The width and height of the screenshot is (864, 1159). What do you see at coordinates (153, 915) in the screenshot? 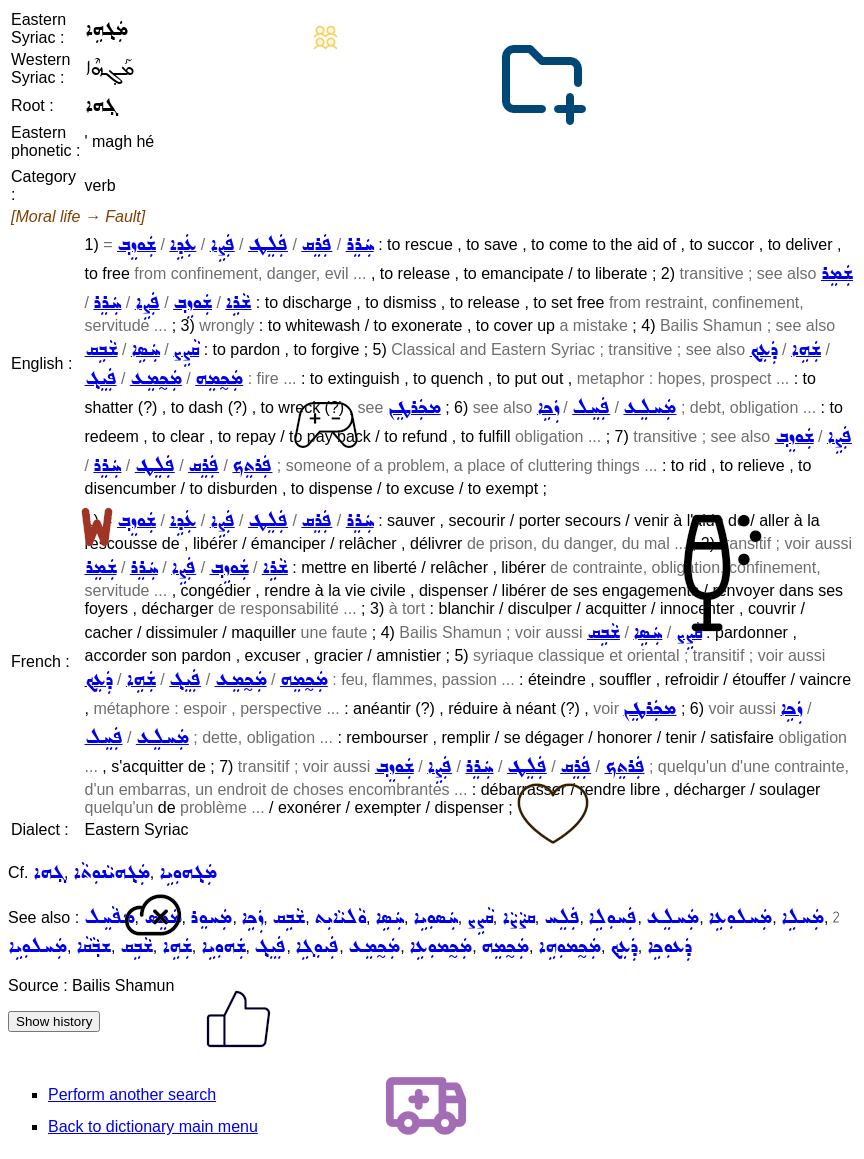
I see `disconnect from cloud storage` at bounding box center [153, 915].